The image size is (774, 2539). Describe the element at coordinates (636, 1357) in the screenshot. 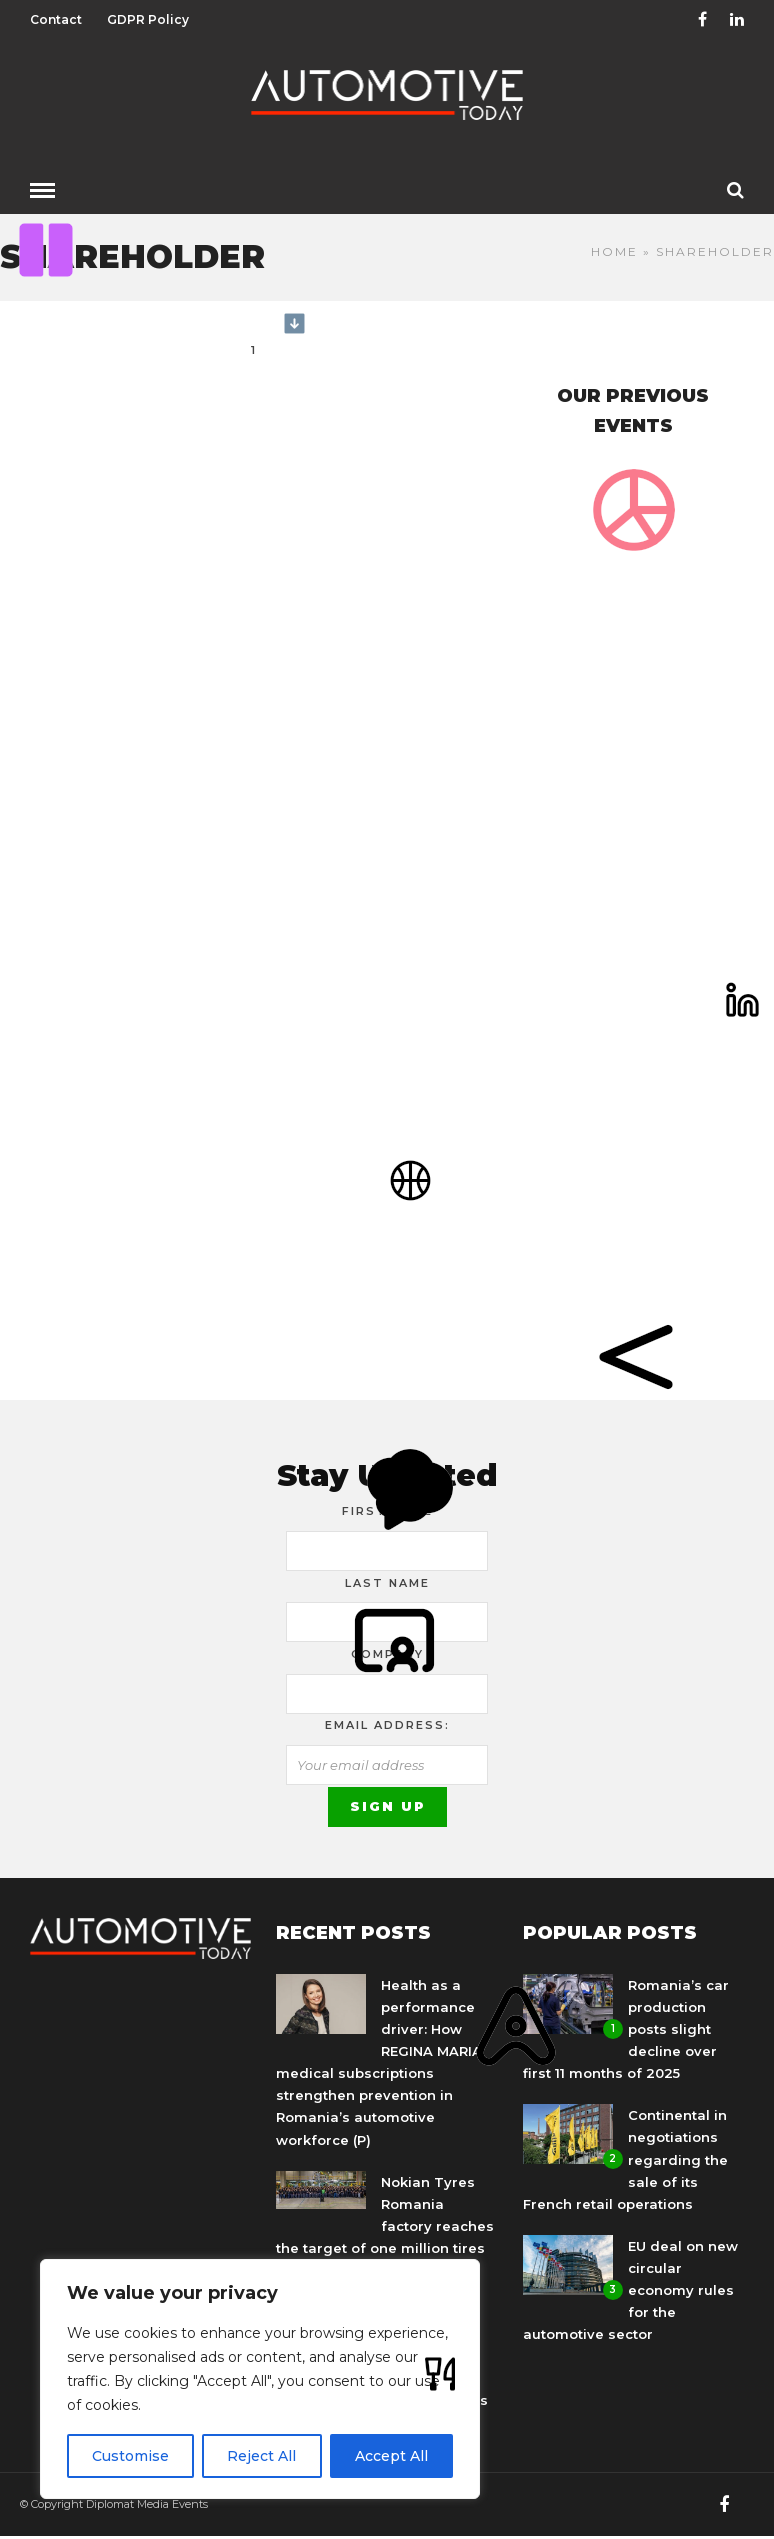

I see `less than comparison operator` at that location.